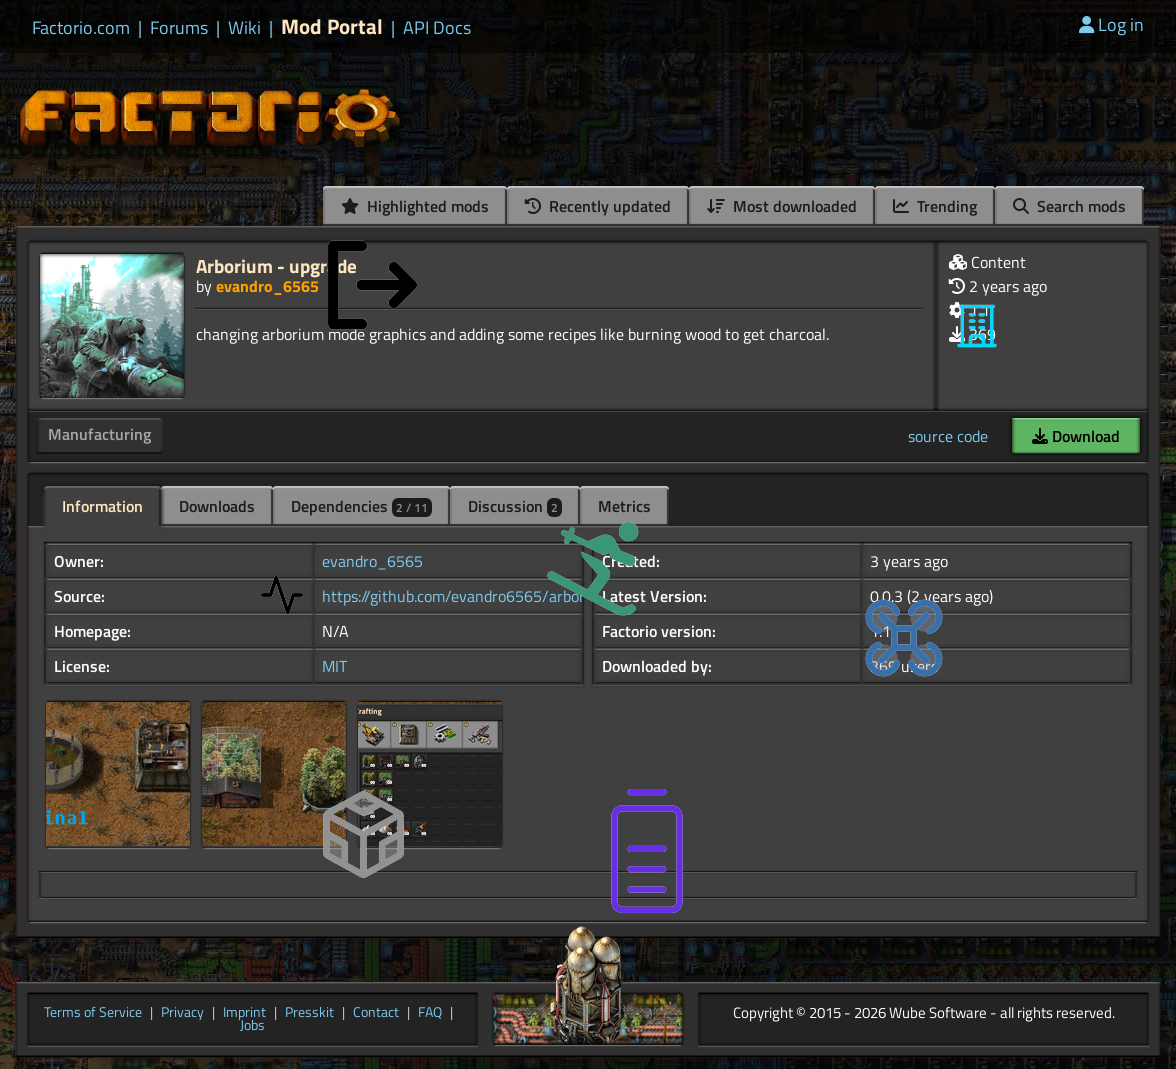  I want to click on access drone controls, so click(904, 638).